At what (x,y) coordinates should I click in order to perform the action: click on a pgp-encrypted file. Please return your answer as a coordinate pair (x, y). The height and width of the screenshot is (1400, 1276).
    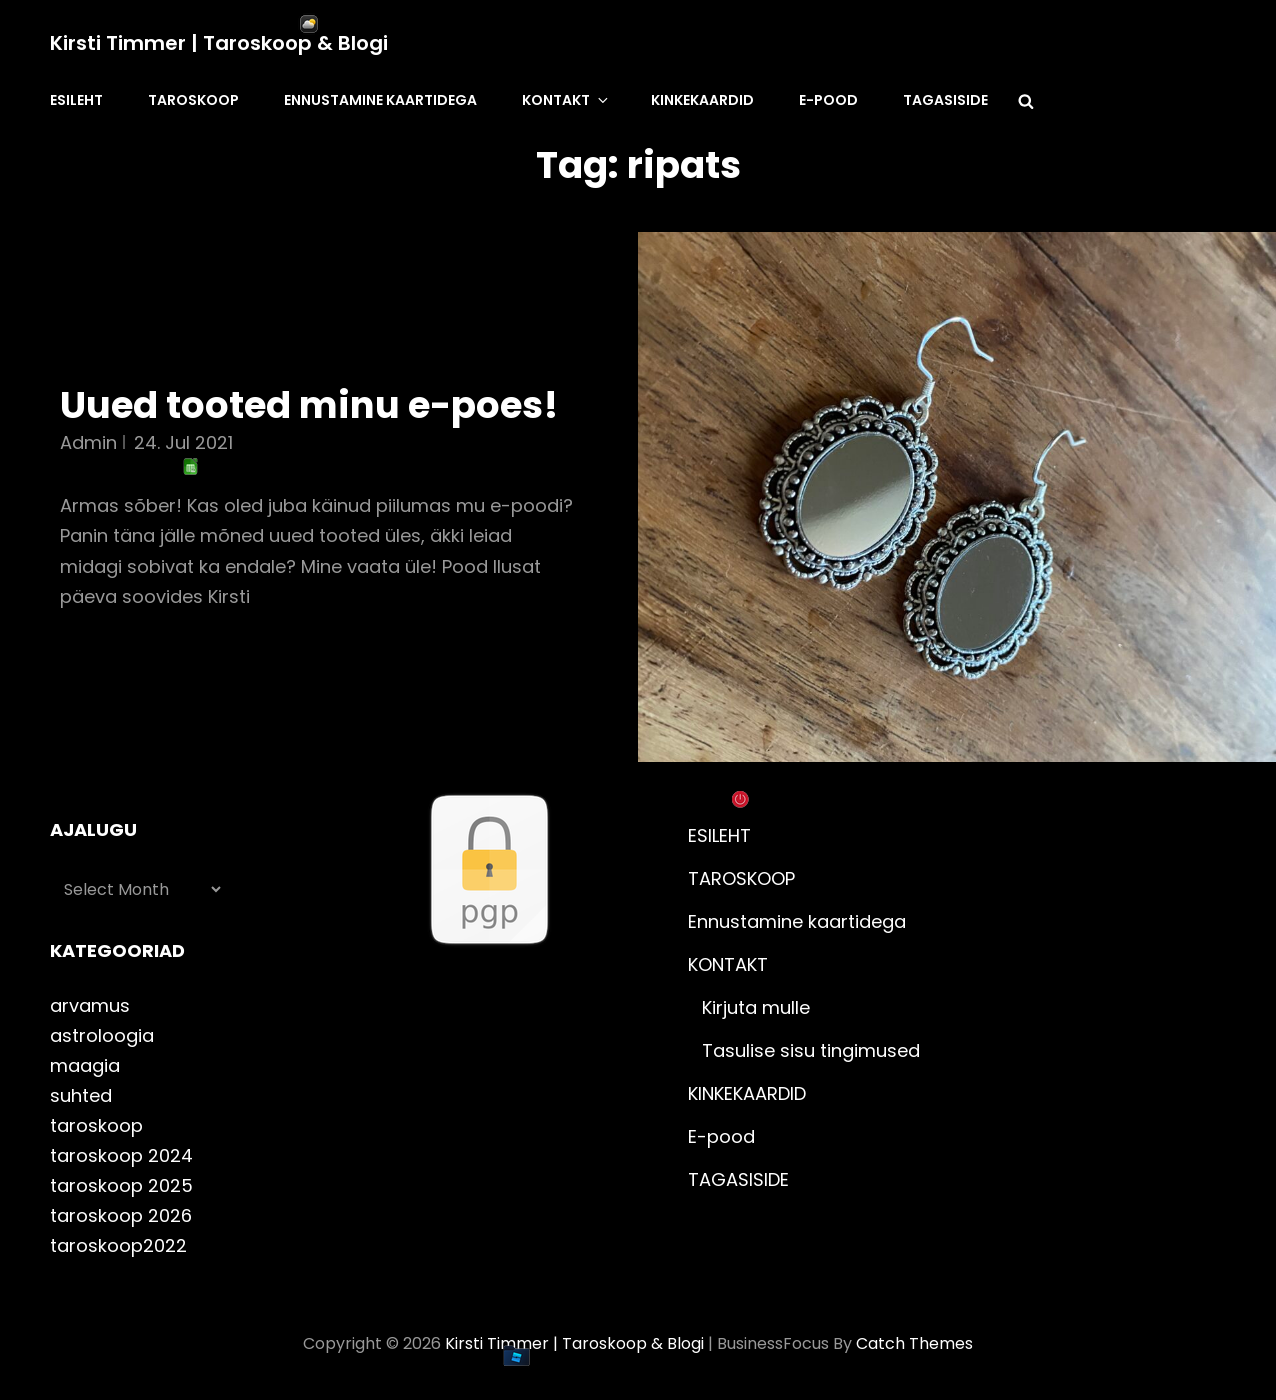
    Looking at the image, I should click on (489, 869).